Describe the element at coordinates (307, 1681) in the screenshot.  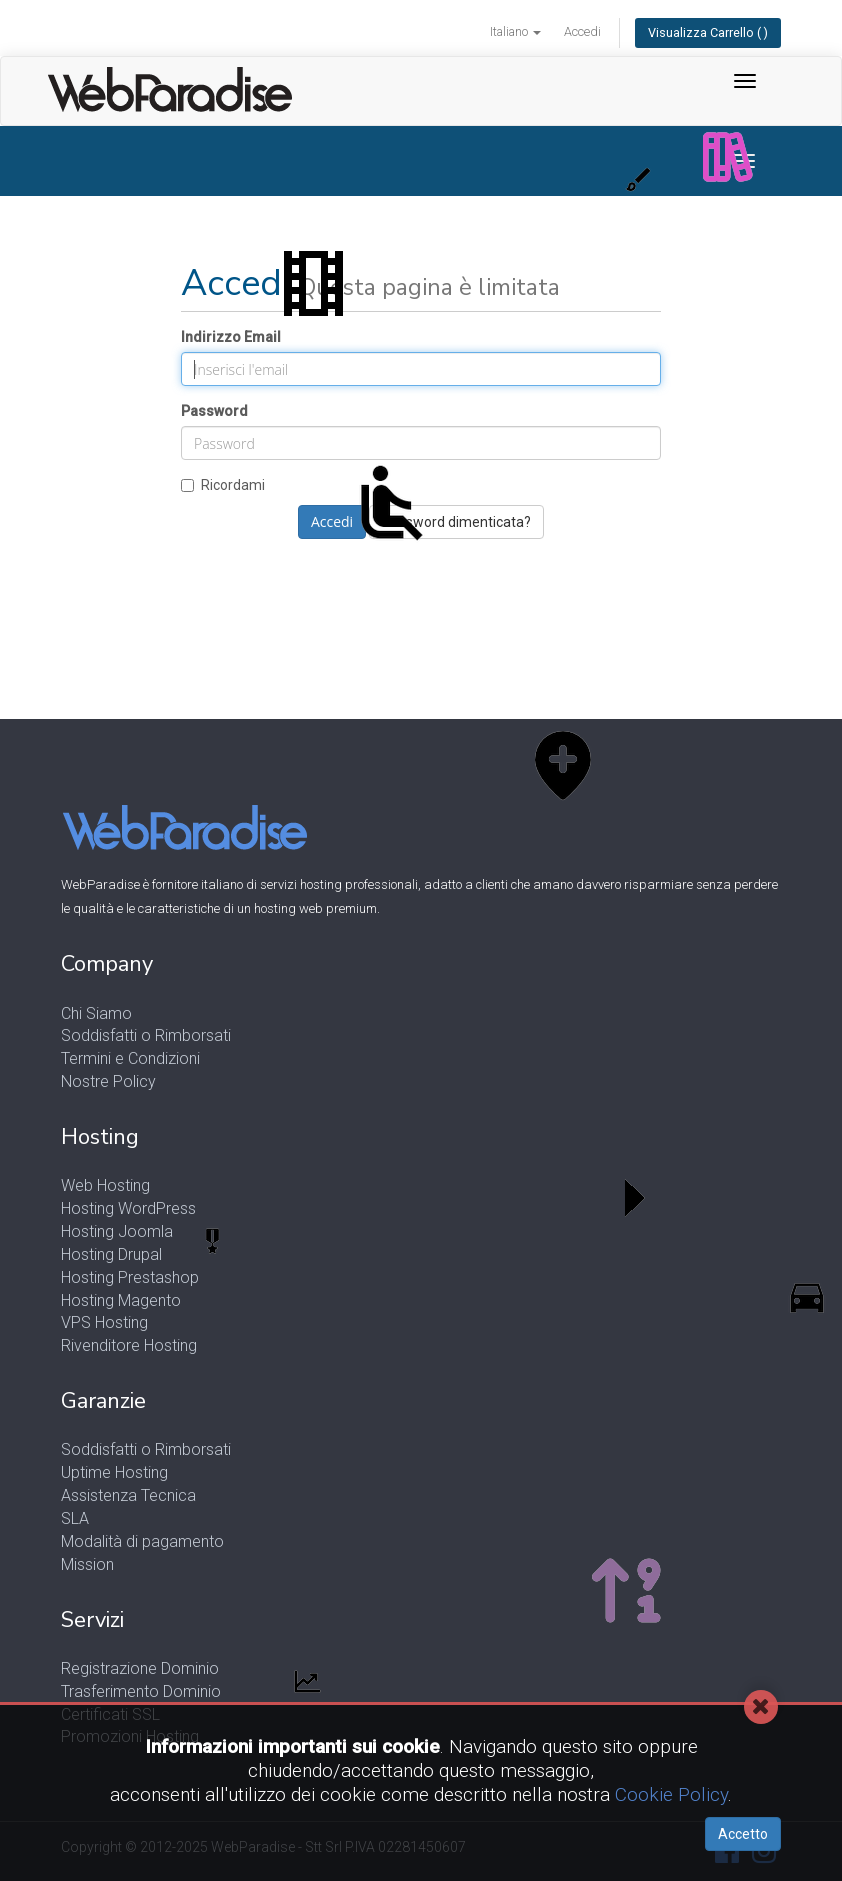
I see `view analytics or performance metrics` at that location.